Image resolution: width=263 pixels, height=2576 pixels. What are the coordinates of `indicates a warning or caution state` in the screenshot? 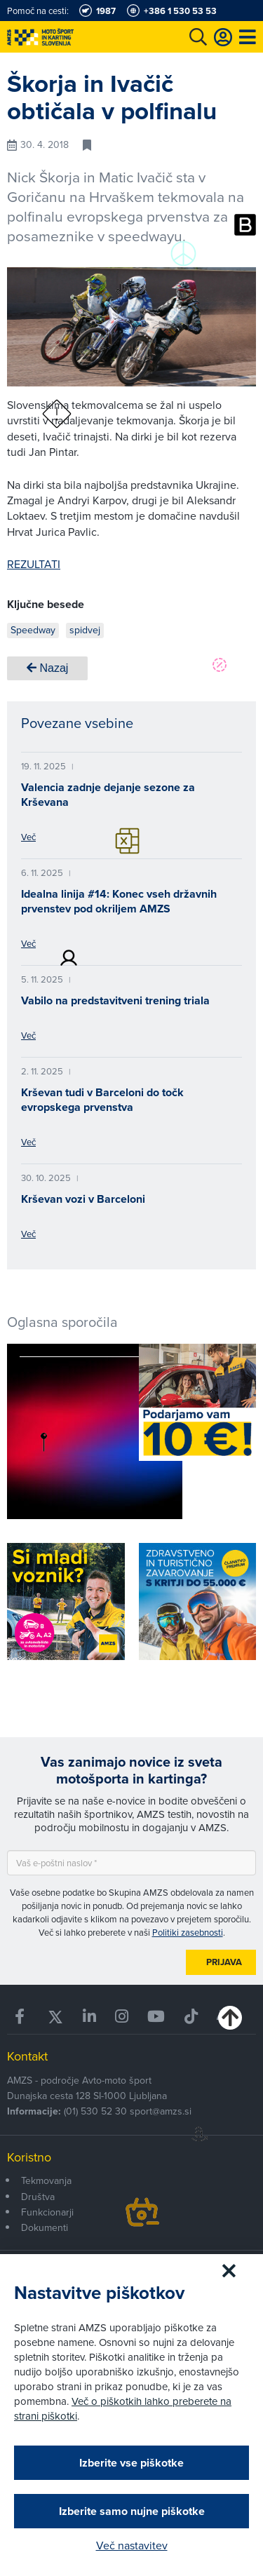 It's located at (57, 414).